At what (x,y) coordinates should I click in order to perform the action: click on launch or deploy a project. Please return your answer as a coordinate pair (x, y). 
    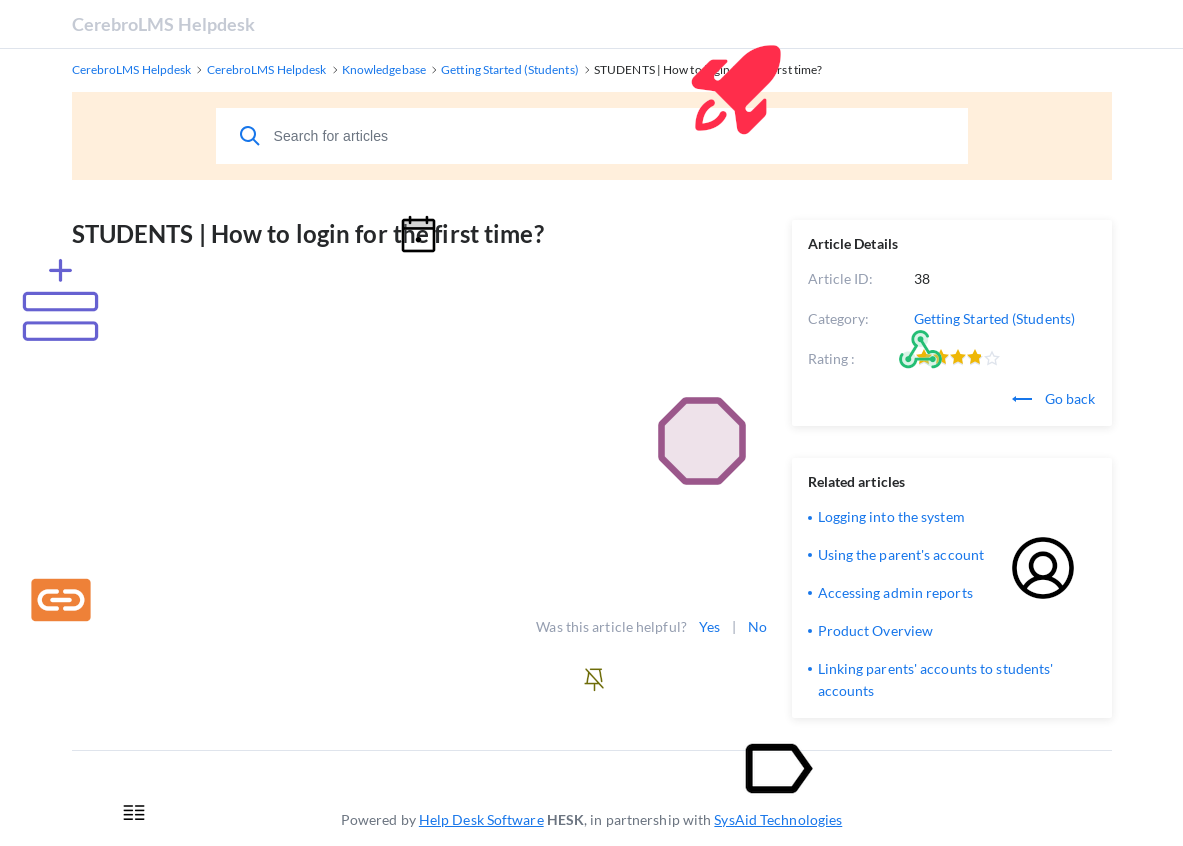
    Looking at the image, I should click on (738, 88).